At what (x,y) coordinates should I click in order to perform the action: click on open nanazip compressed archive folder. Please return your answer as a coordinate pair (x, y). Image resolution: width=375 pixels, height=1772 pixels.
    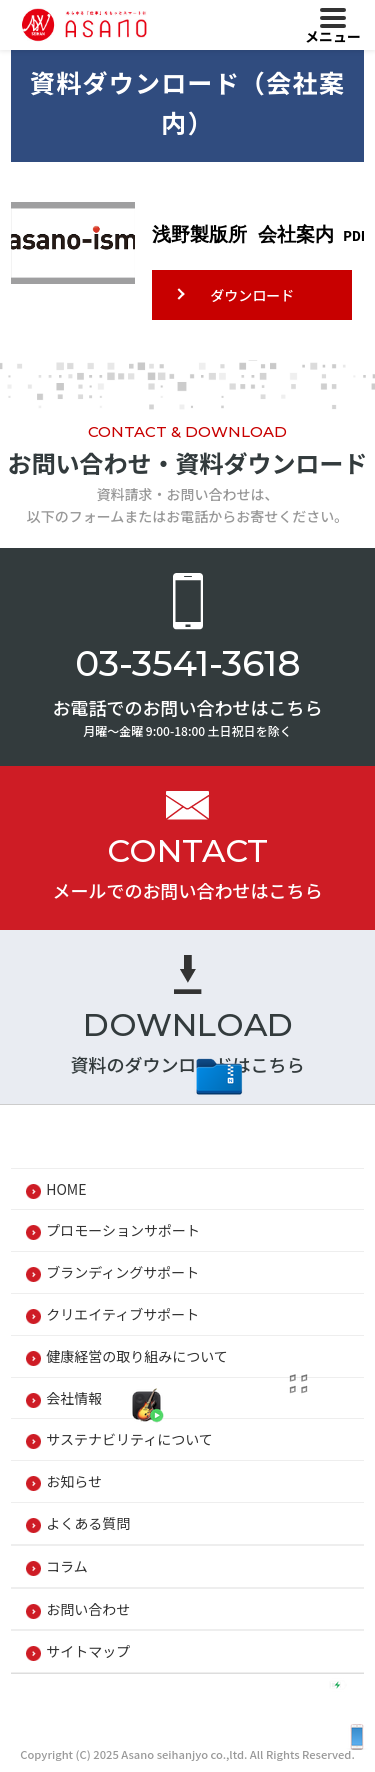
    Looking at the image, I should click on (219, 1078).